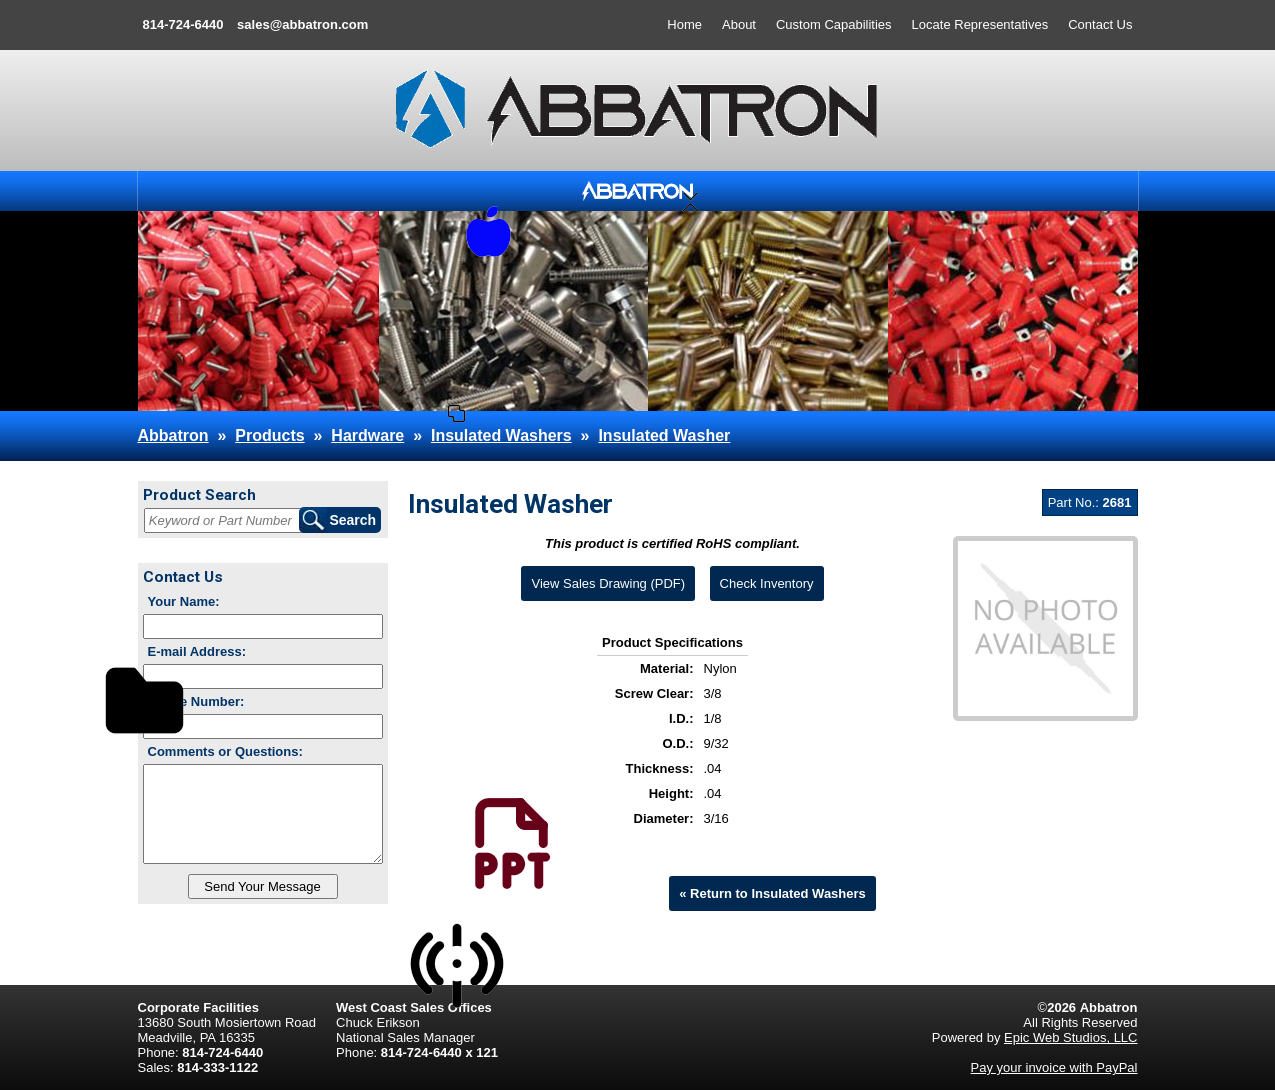 This screenshot has height=1090, width=1275. Describe the element at coordinates (456, 413) in the screenshot. I see `merge or combine selected items` at that location.